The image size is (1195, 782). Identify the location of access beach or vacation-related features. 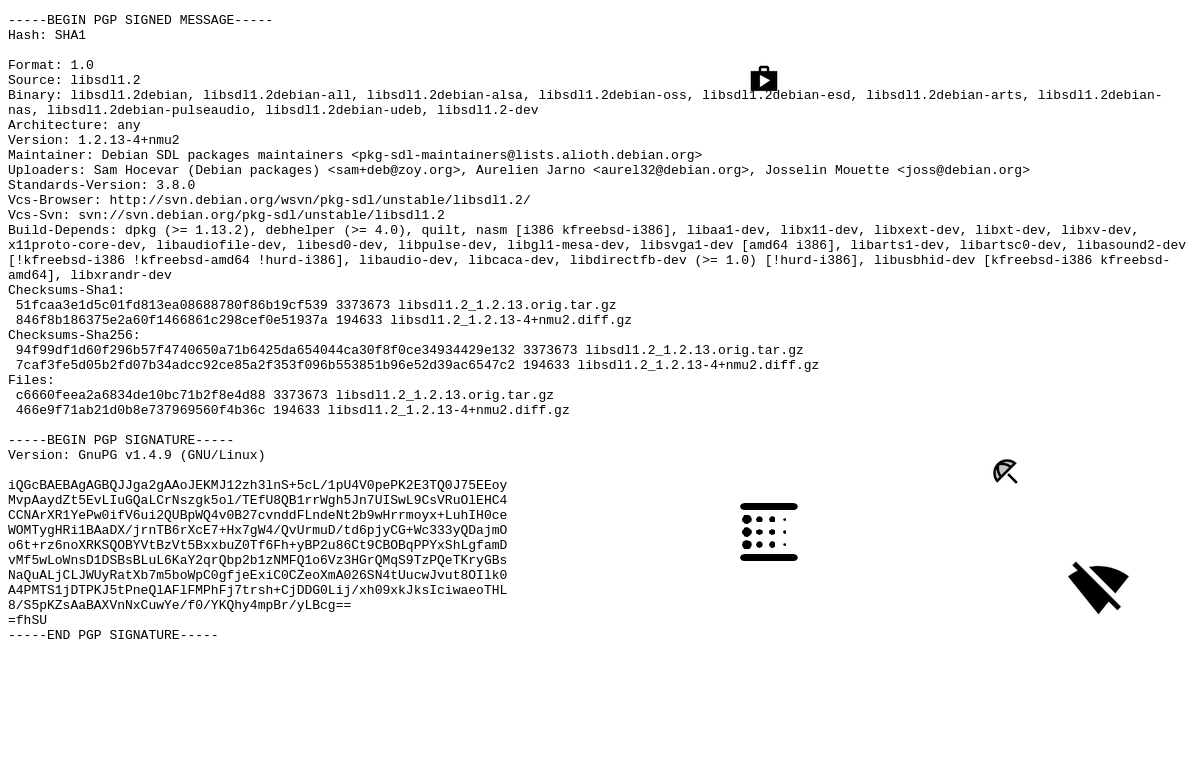
(1005, 471).